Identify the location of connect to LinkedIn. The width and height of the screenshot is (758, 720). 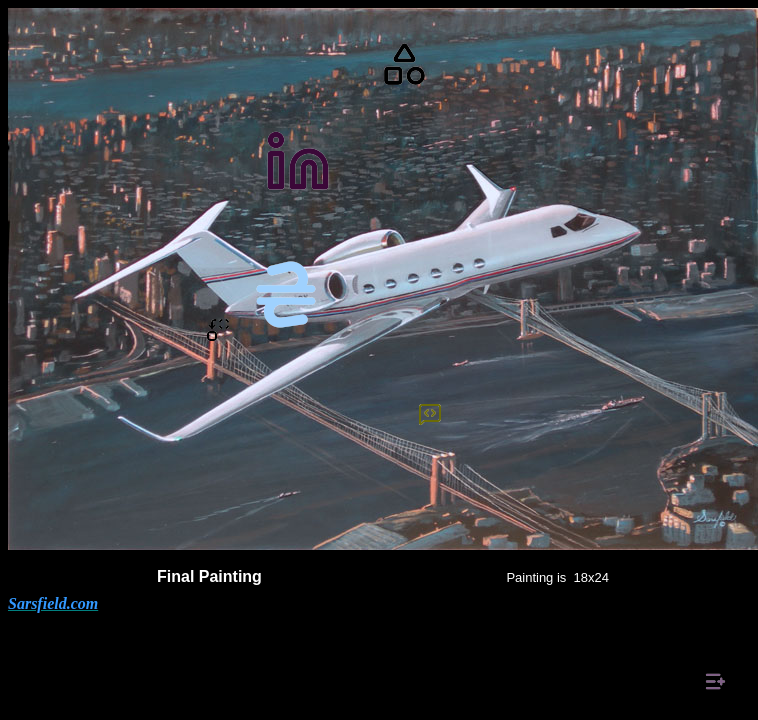
(298, 162).